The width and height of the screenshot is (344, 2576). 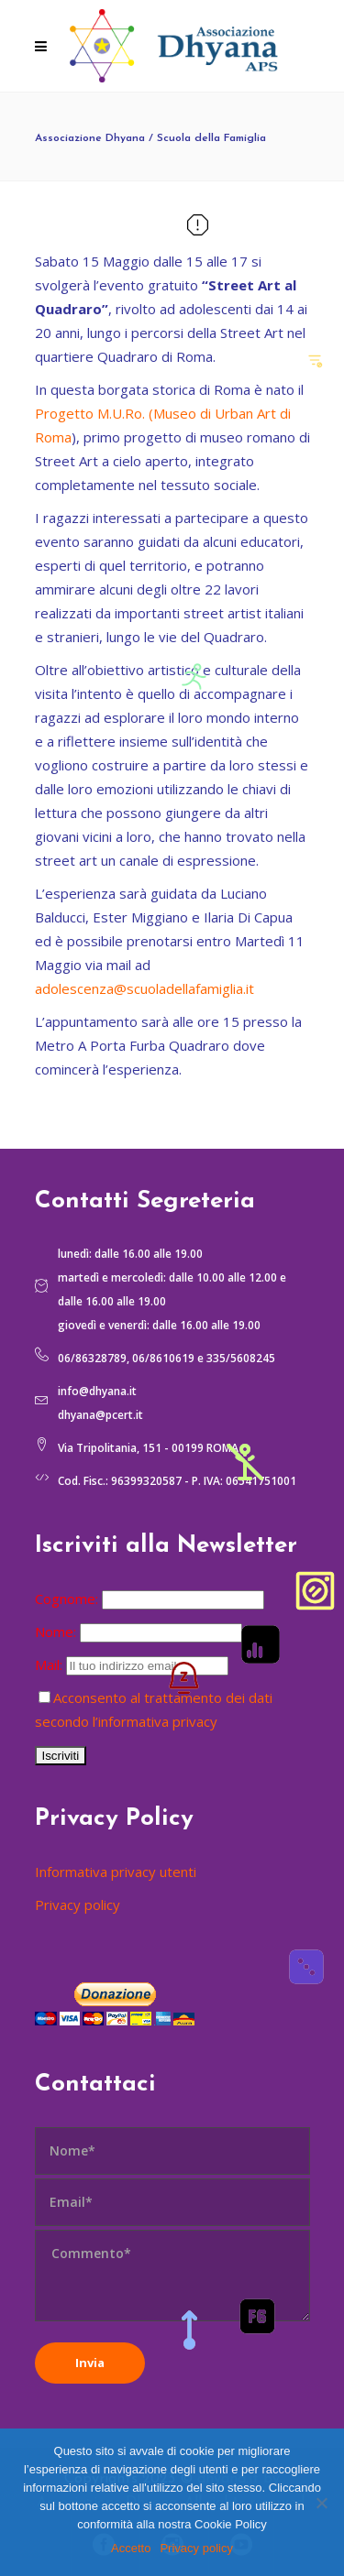 What do you see at coordinates (306, 1967) in the screenshot?
I see `roll dice or generate random number` at bounding box center [306, 1967].